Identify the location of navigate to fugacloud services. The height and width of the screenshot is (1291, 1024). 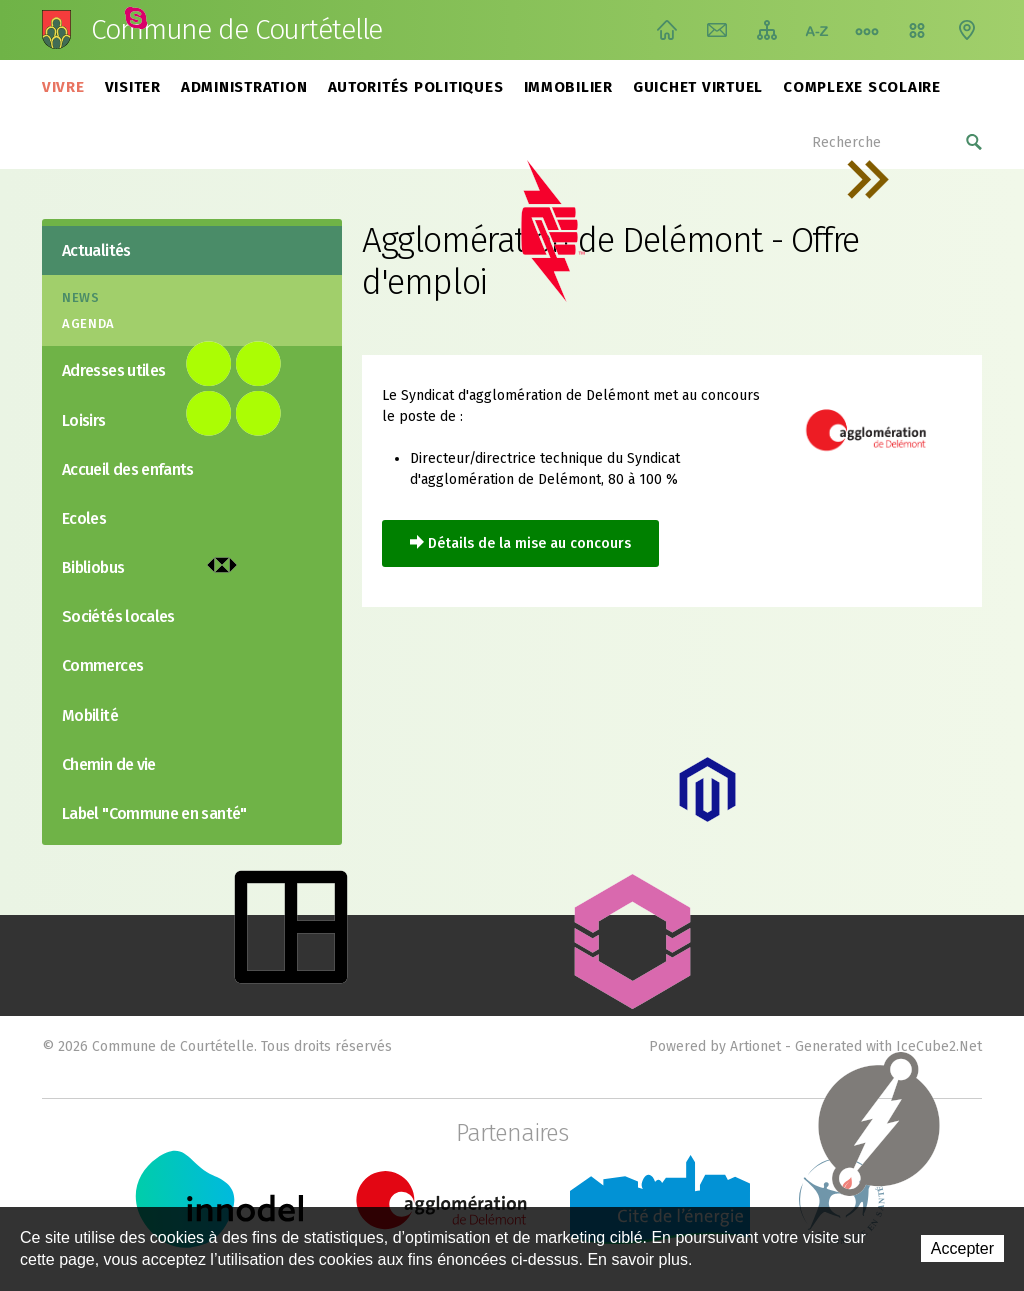
(632, 941).